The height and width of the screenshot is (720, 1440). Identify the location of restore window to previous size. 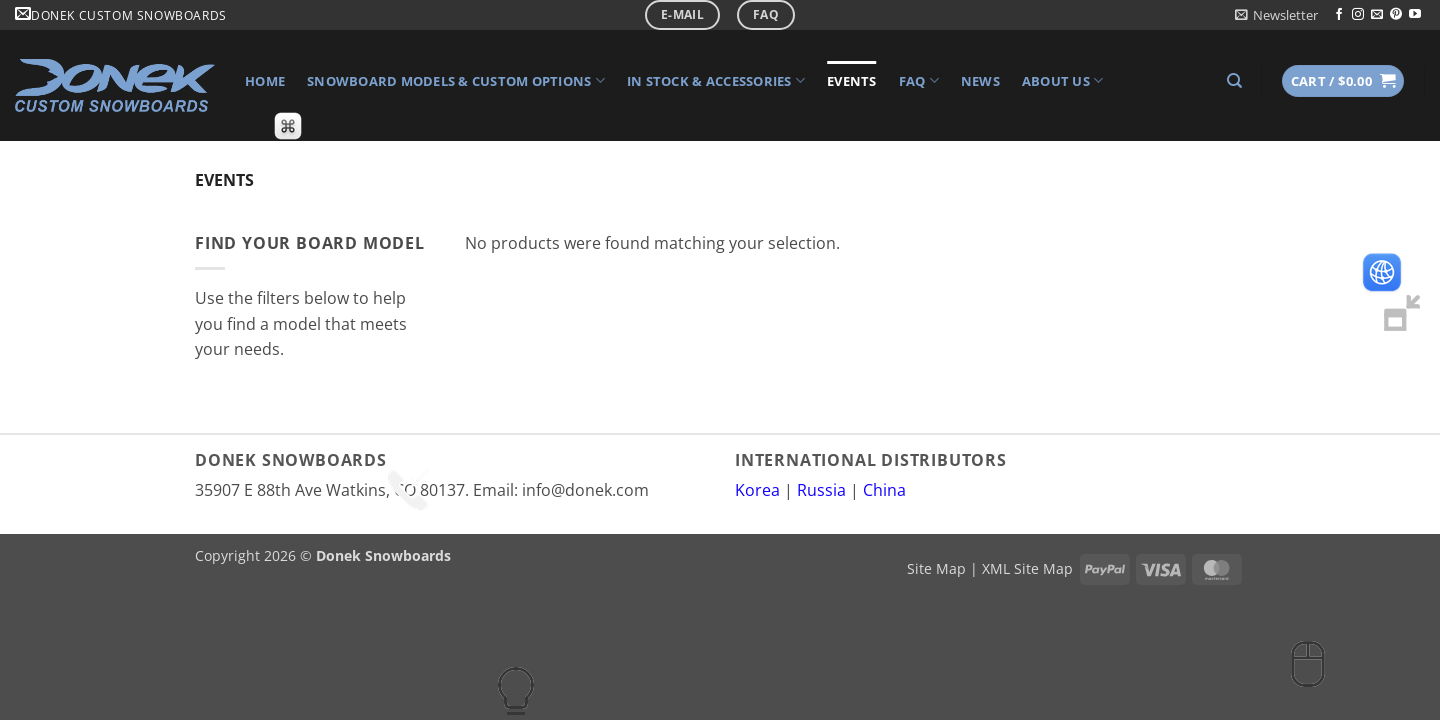
(1402, 313).